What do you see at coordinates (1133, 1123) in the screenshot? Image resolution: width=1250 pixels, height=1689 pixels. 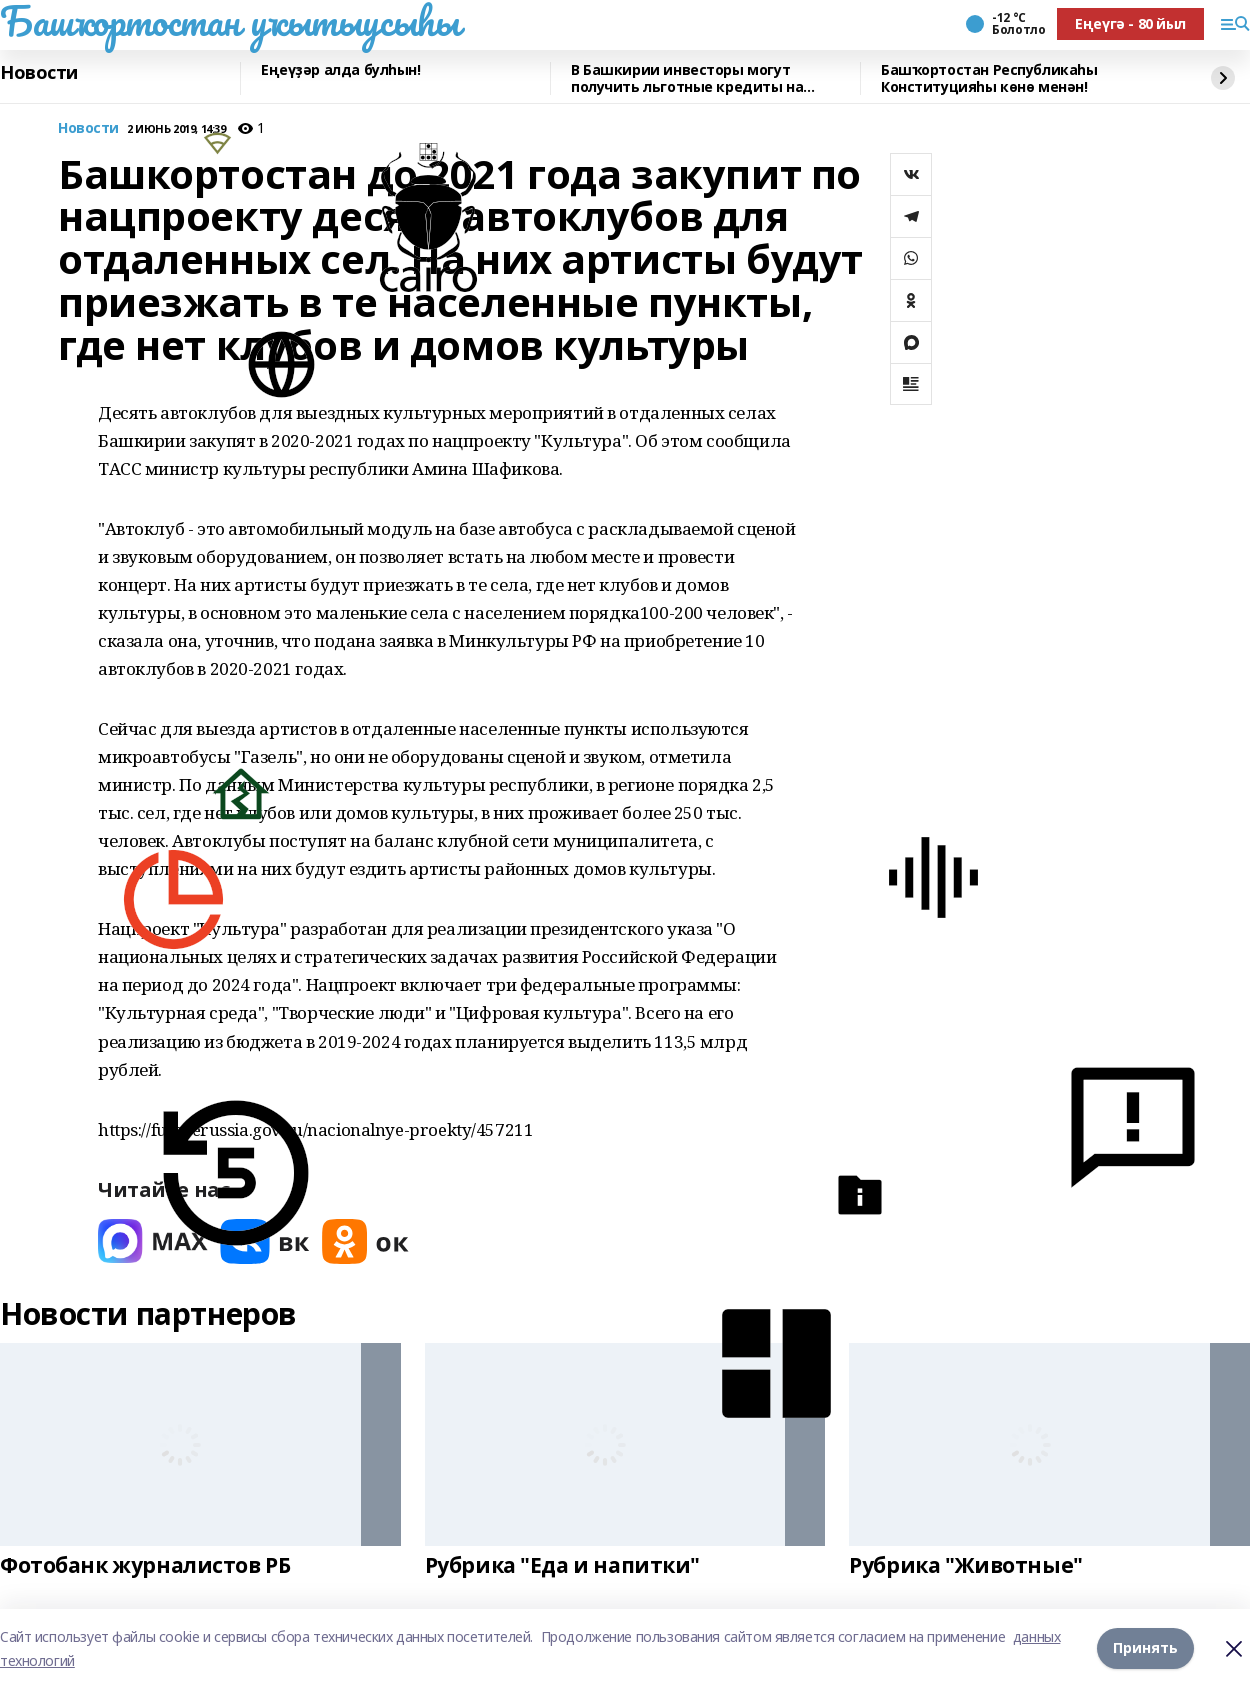 I see `submit feedback or report an issue` at bounding box center [1133, 1123].